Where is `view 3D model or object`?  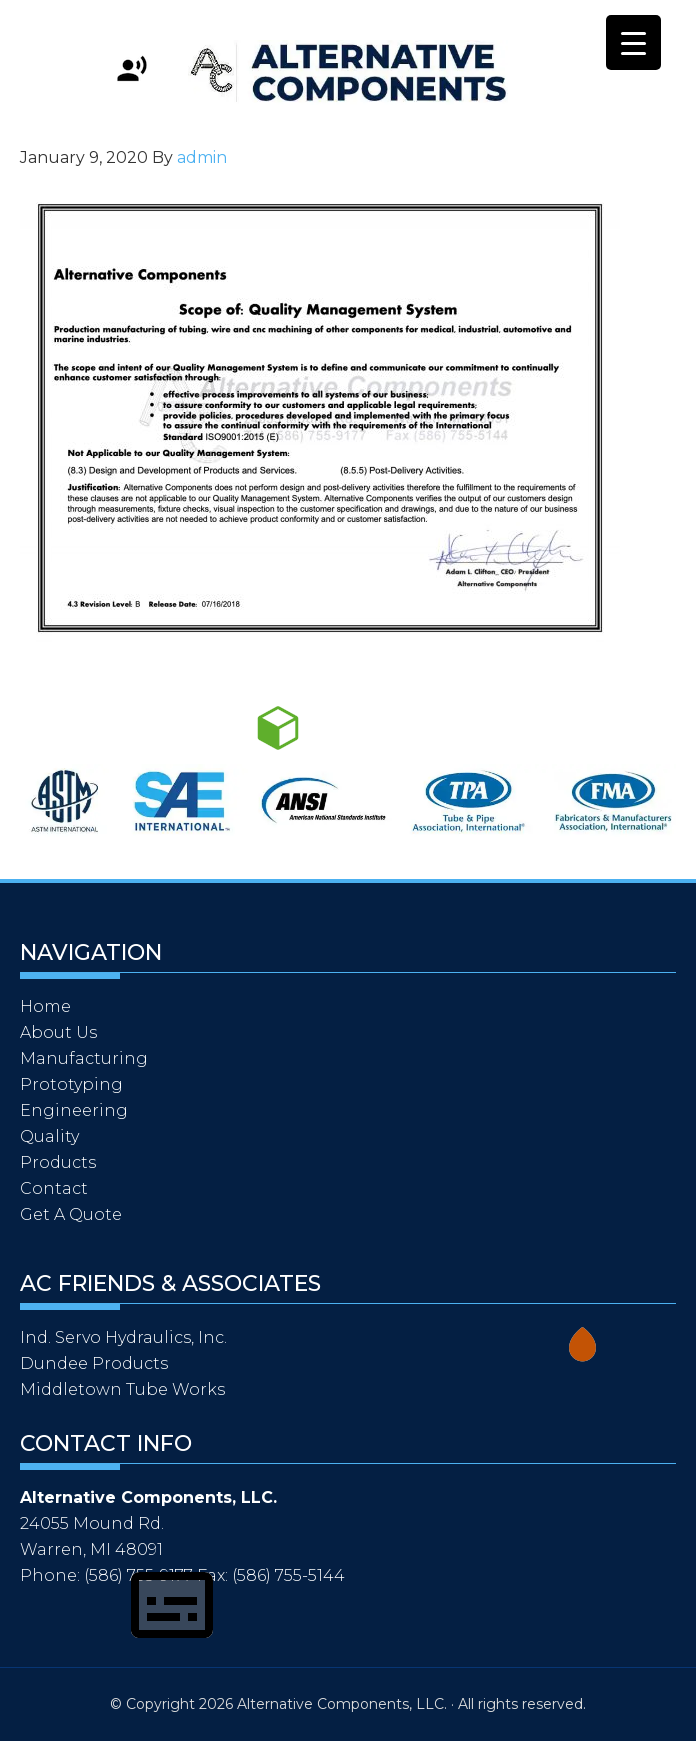
view 3D model or object is located at coordinates (278, 728).